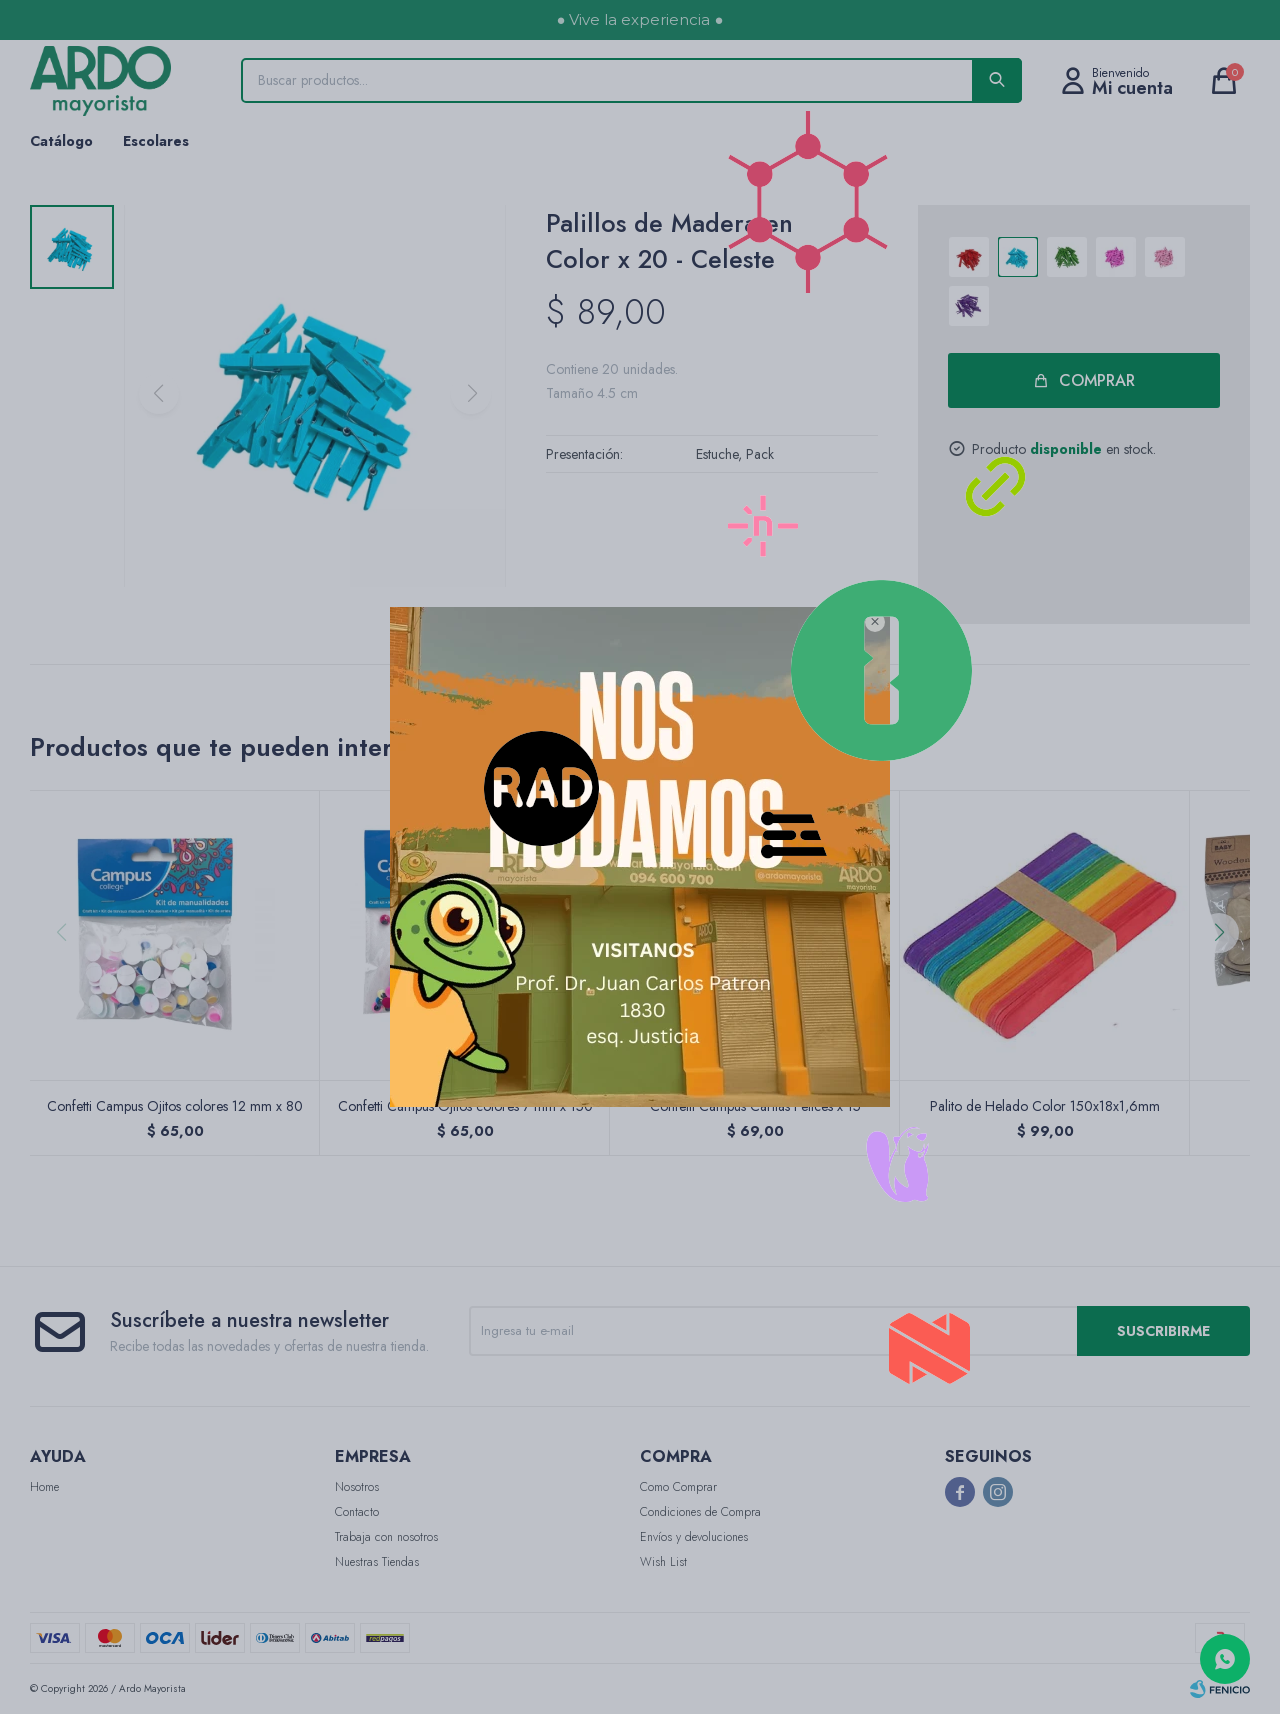  What do you see at coordinates (881, 670) in the screenshot?
I see `open 1Password app` at bounding box center [881, 670].